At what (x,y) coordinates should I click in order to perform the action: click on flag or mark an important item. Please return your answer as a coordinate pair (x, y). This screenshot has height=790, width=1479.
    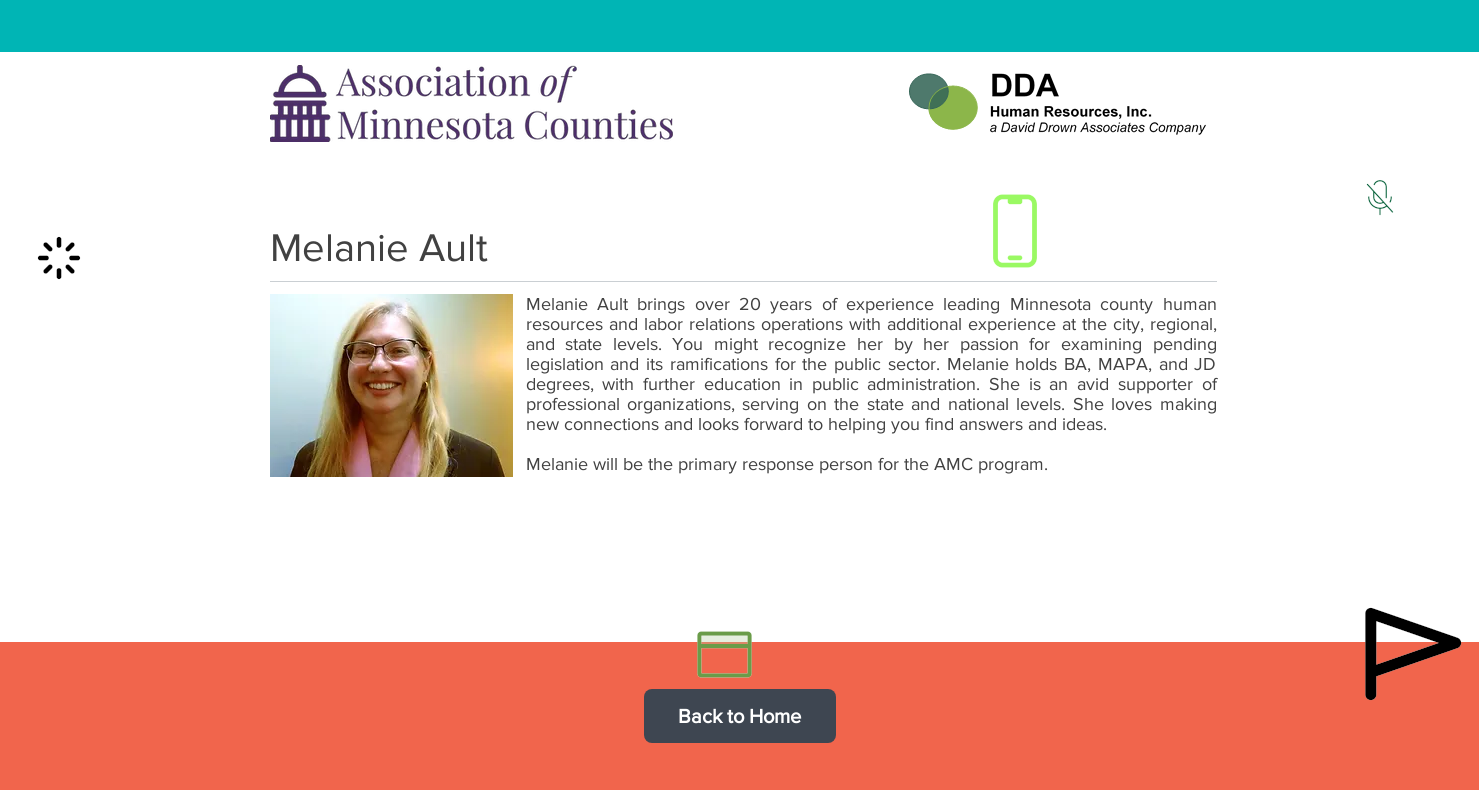
    Looking at the image, I should click on (1404, 654).